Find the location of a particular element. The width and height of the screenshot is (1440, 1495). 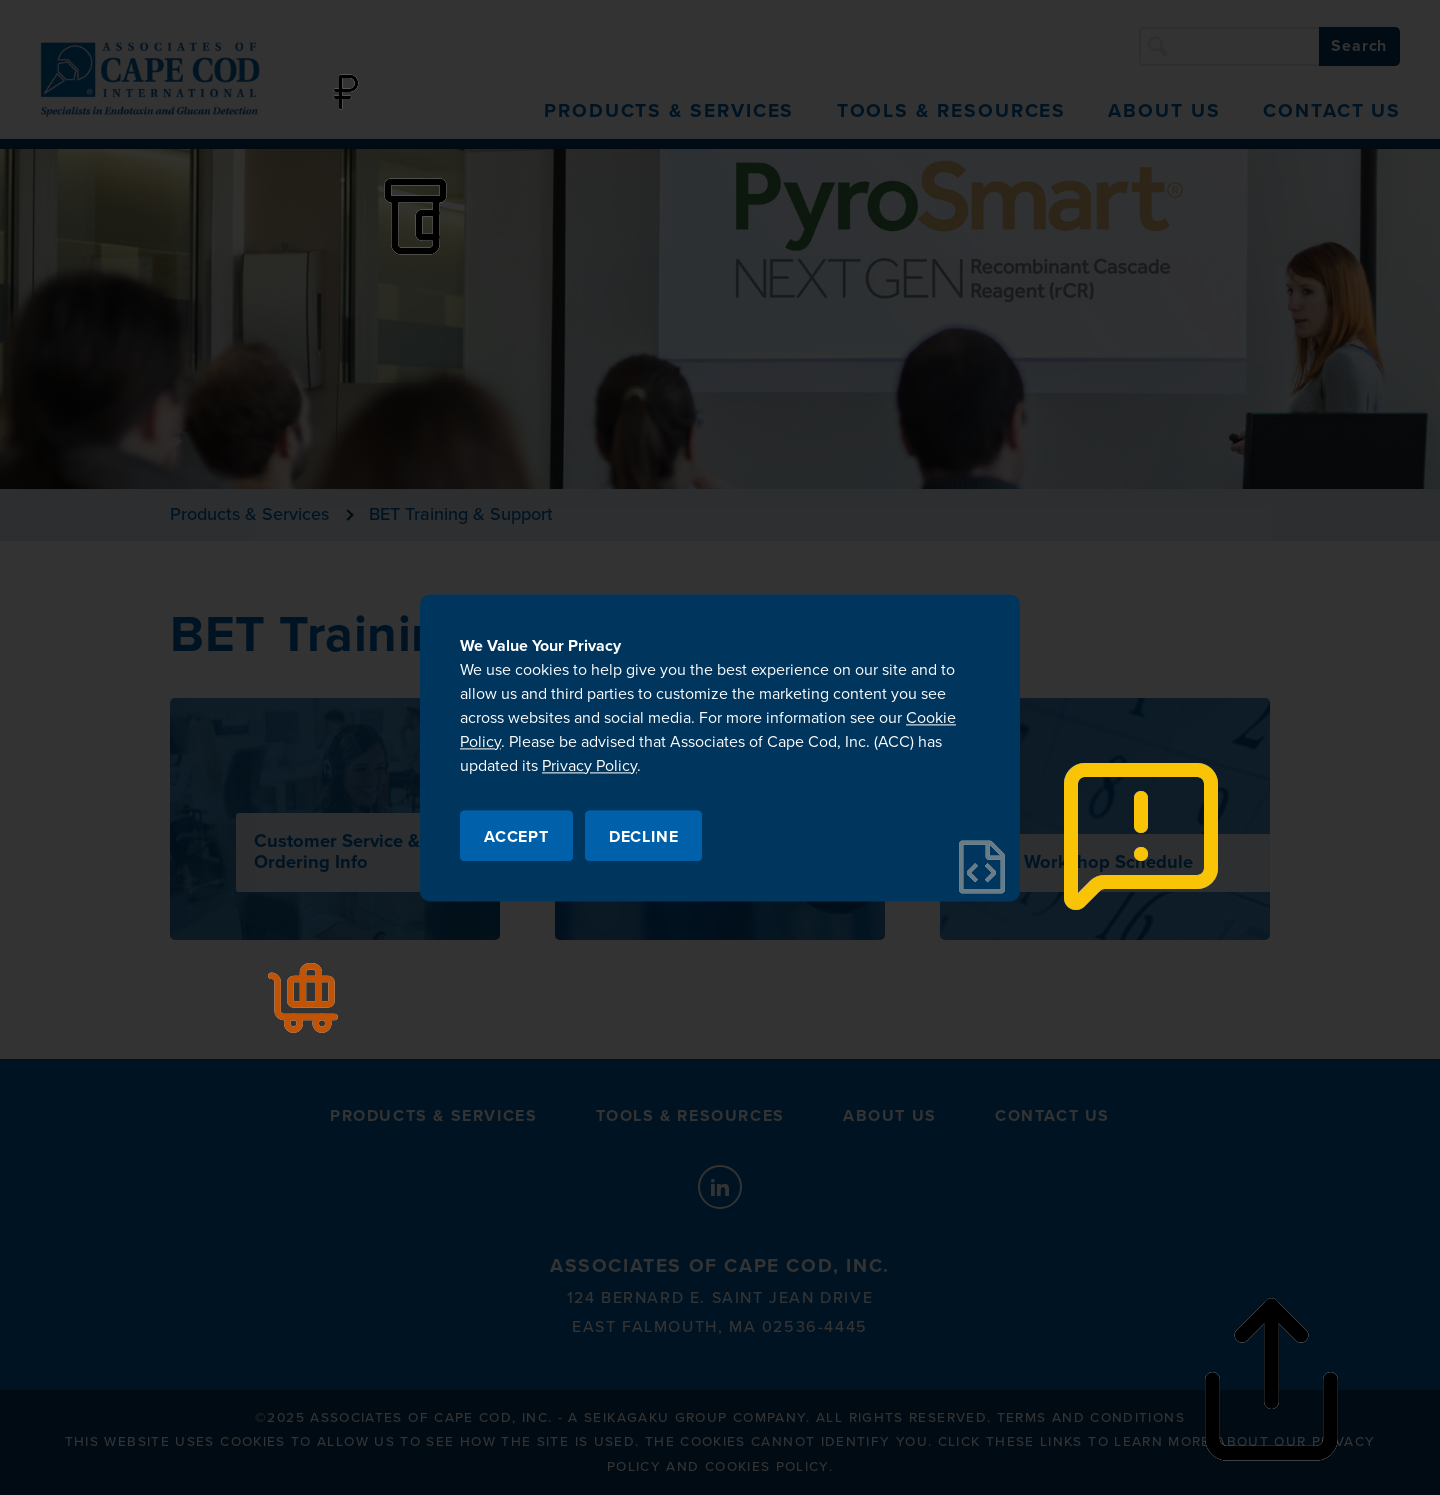

baggage claim area indicator is located at coordinates (303, 998).